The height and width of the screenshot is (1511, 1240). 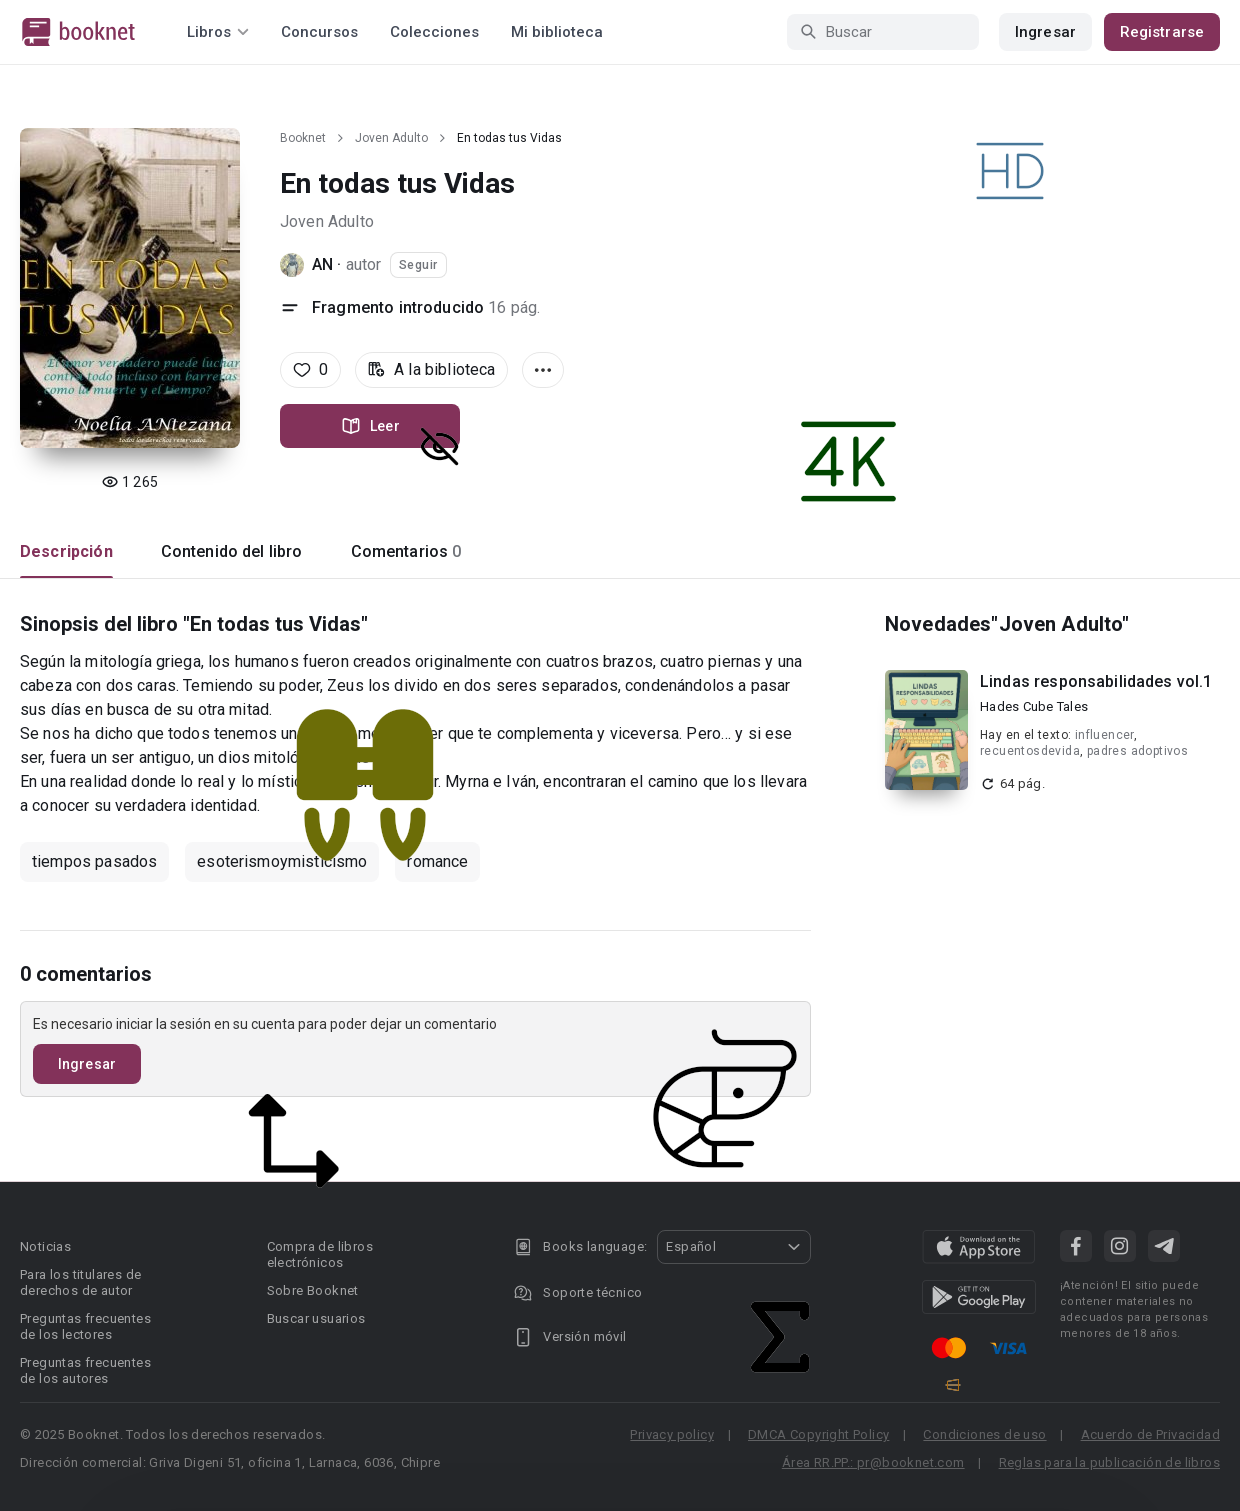 I want to click on indicates 4K video resolution quality, so click(x=848, y=461).